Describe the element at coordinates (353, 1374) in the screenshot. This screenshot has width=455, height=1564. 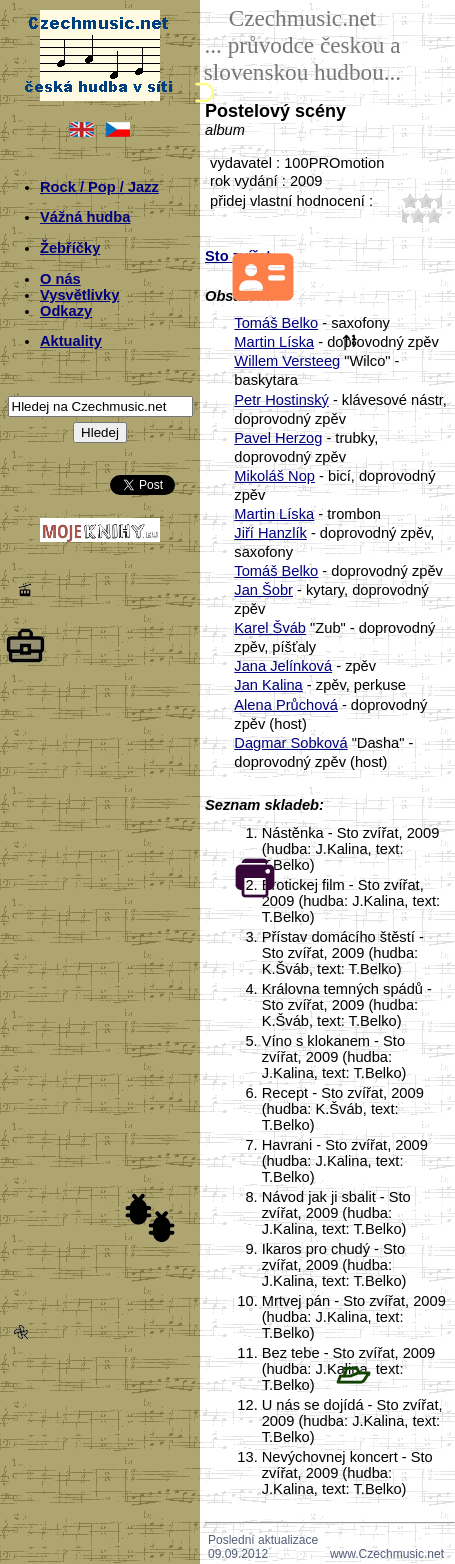
I see `access boat rental or marina services` at that location.